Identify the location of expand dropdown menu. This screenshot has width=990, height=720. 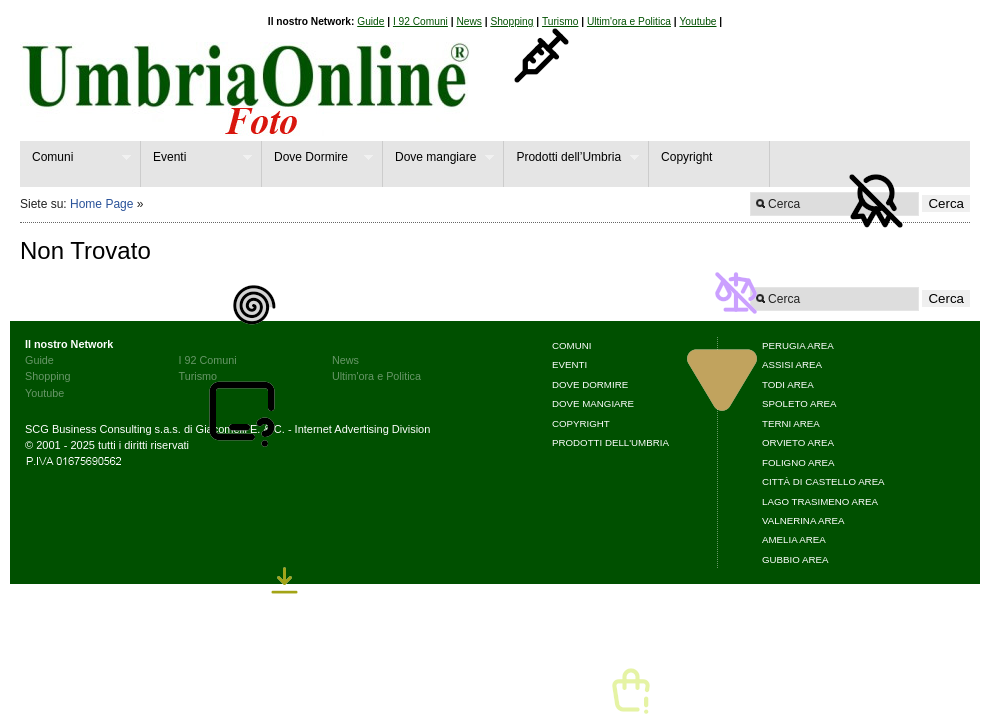
(722, 378).